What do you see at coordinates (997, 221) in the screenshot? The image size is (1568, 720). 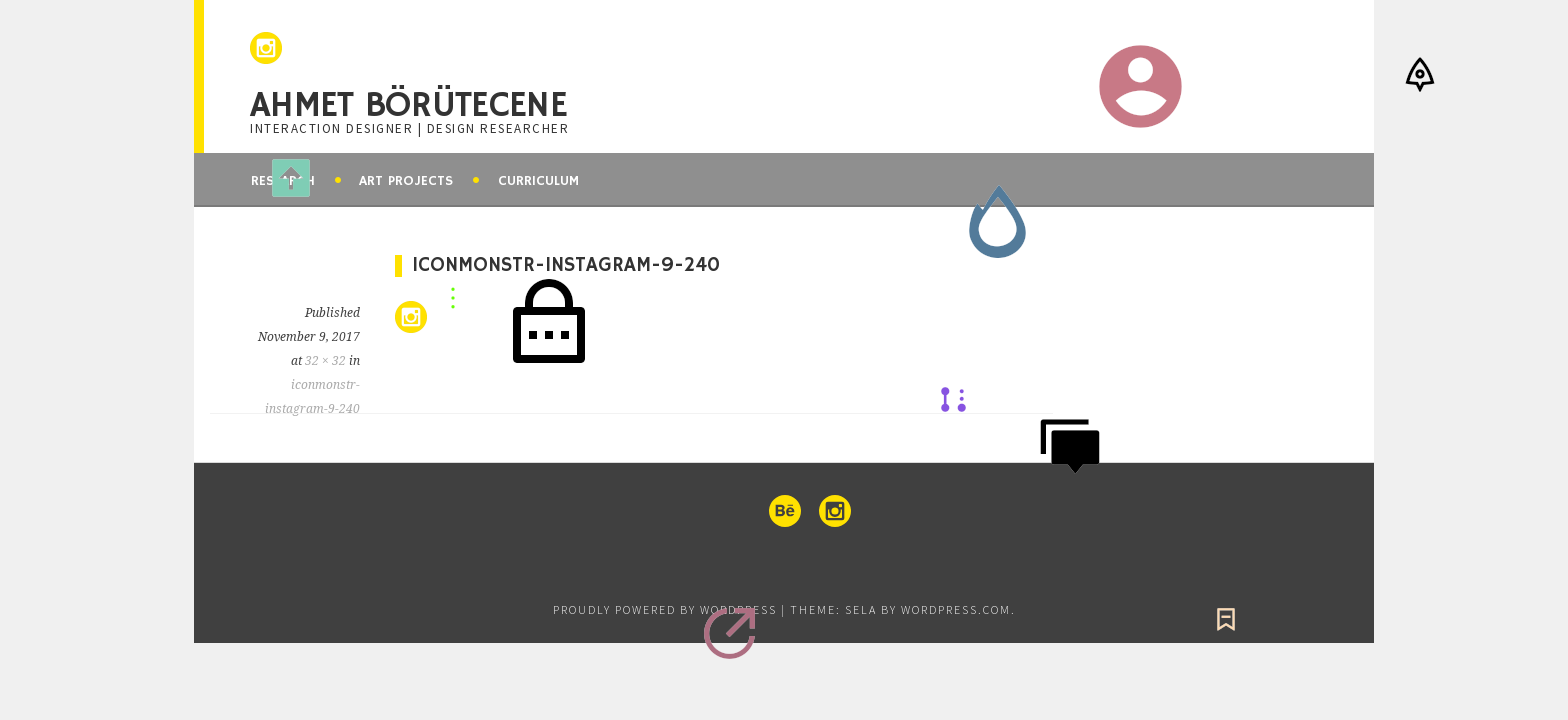 I see `hono web framework logo` at bounding box center [997, 221].